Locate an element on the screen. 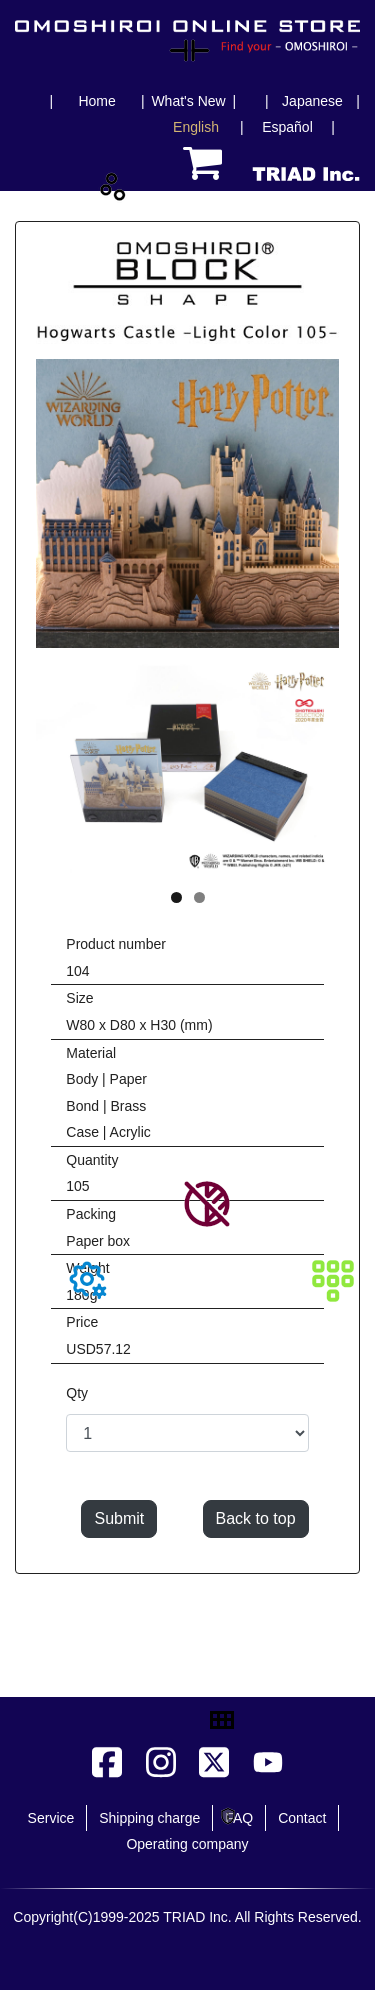  disable screen brightness adjustment is located at coordinates (207, 1204).